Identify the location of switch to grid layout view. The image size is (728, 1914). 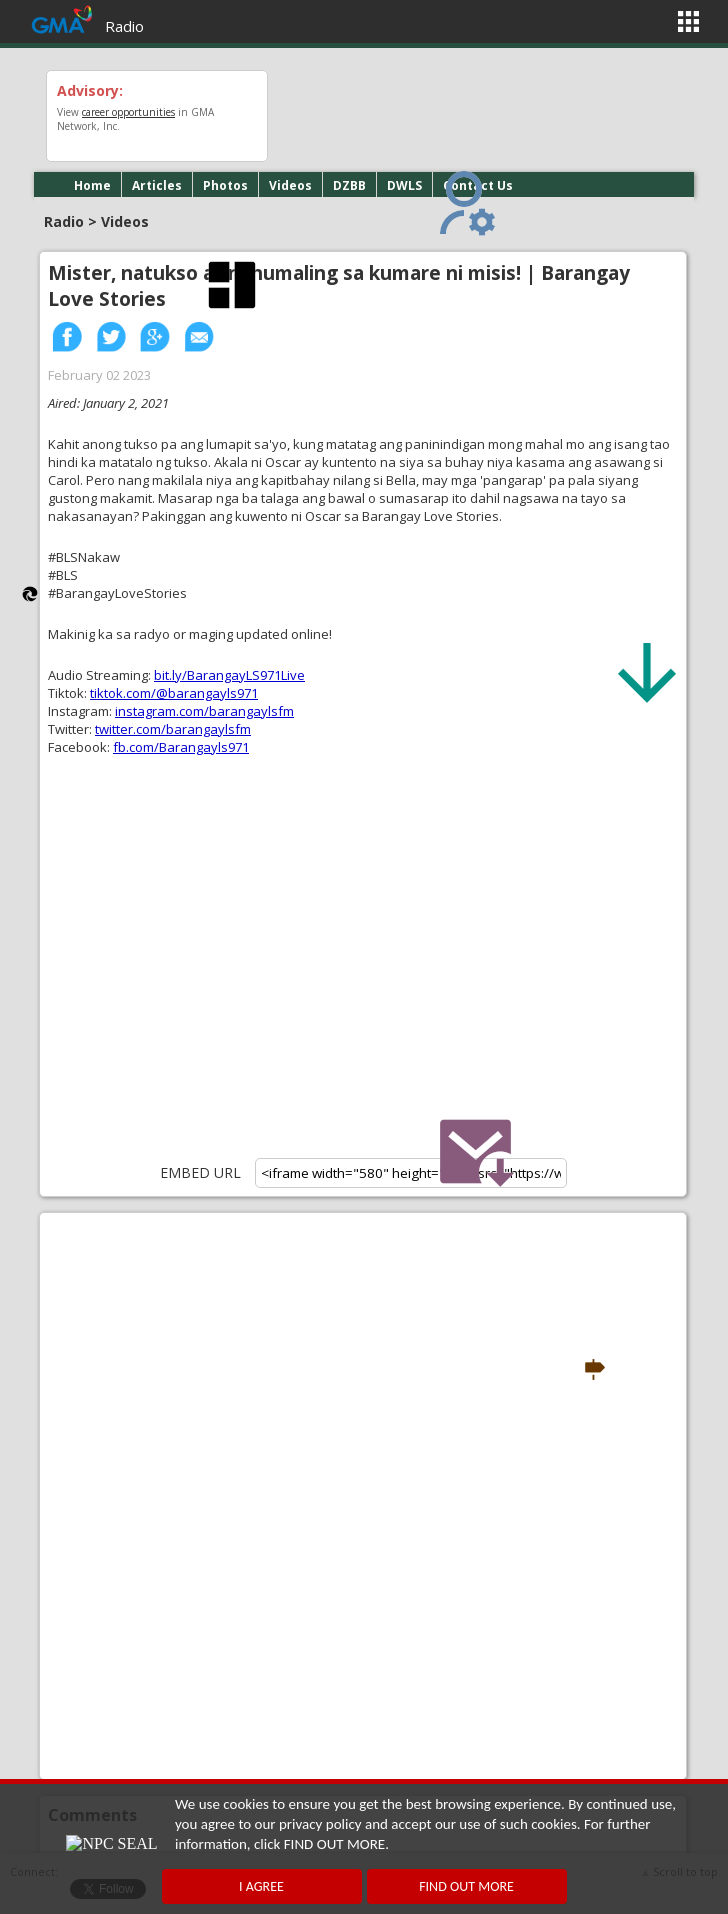
(232, 285).